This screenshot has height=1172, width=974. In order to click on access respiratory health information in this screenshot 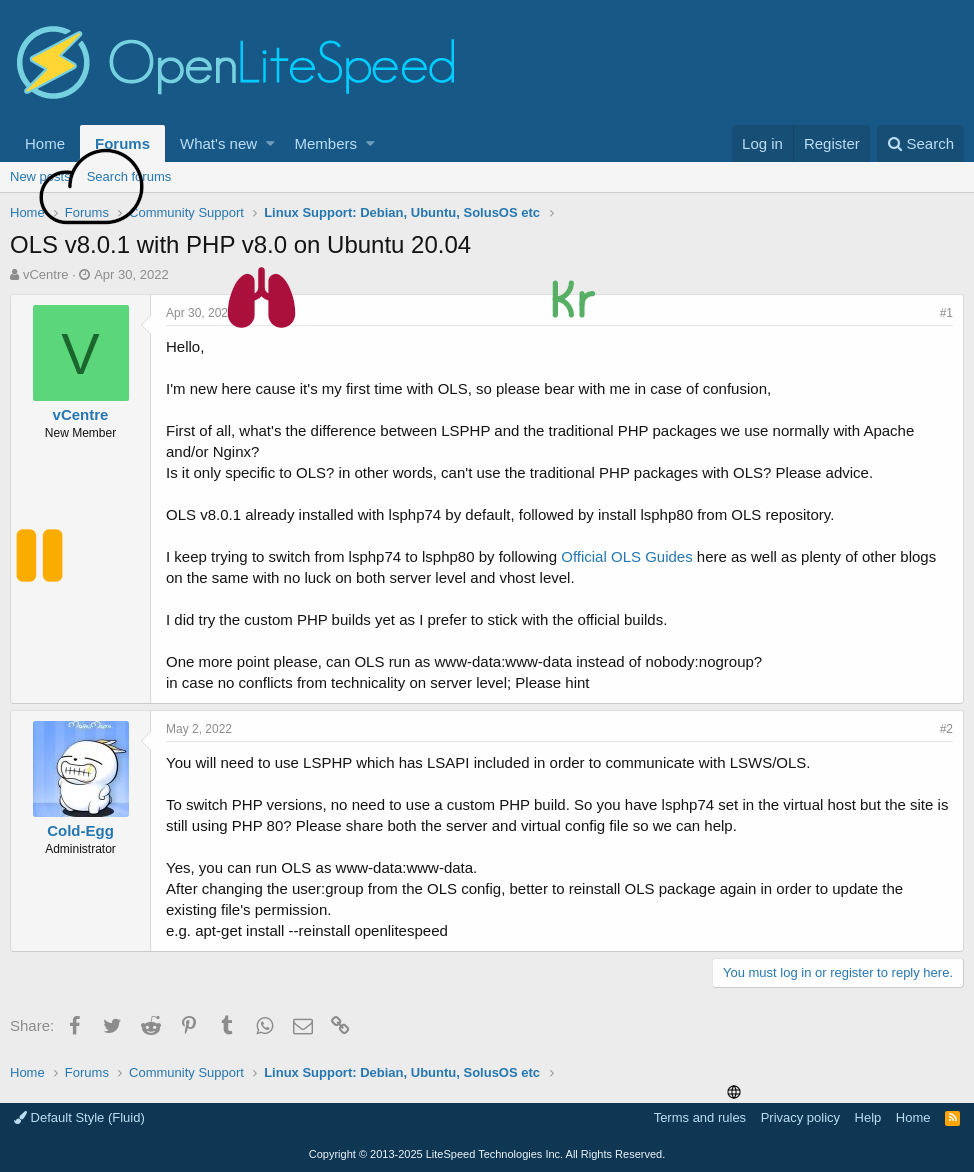, I will do `click(261, 297)`.